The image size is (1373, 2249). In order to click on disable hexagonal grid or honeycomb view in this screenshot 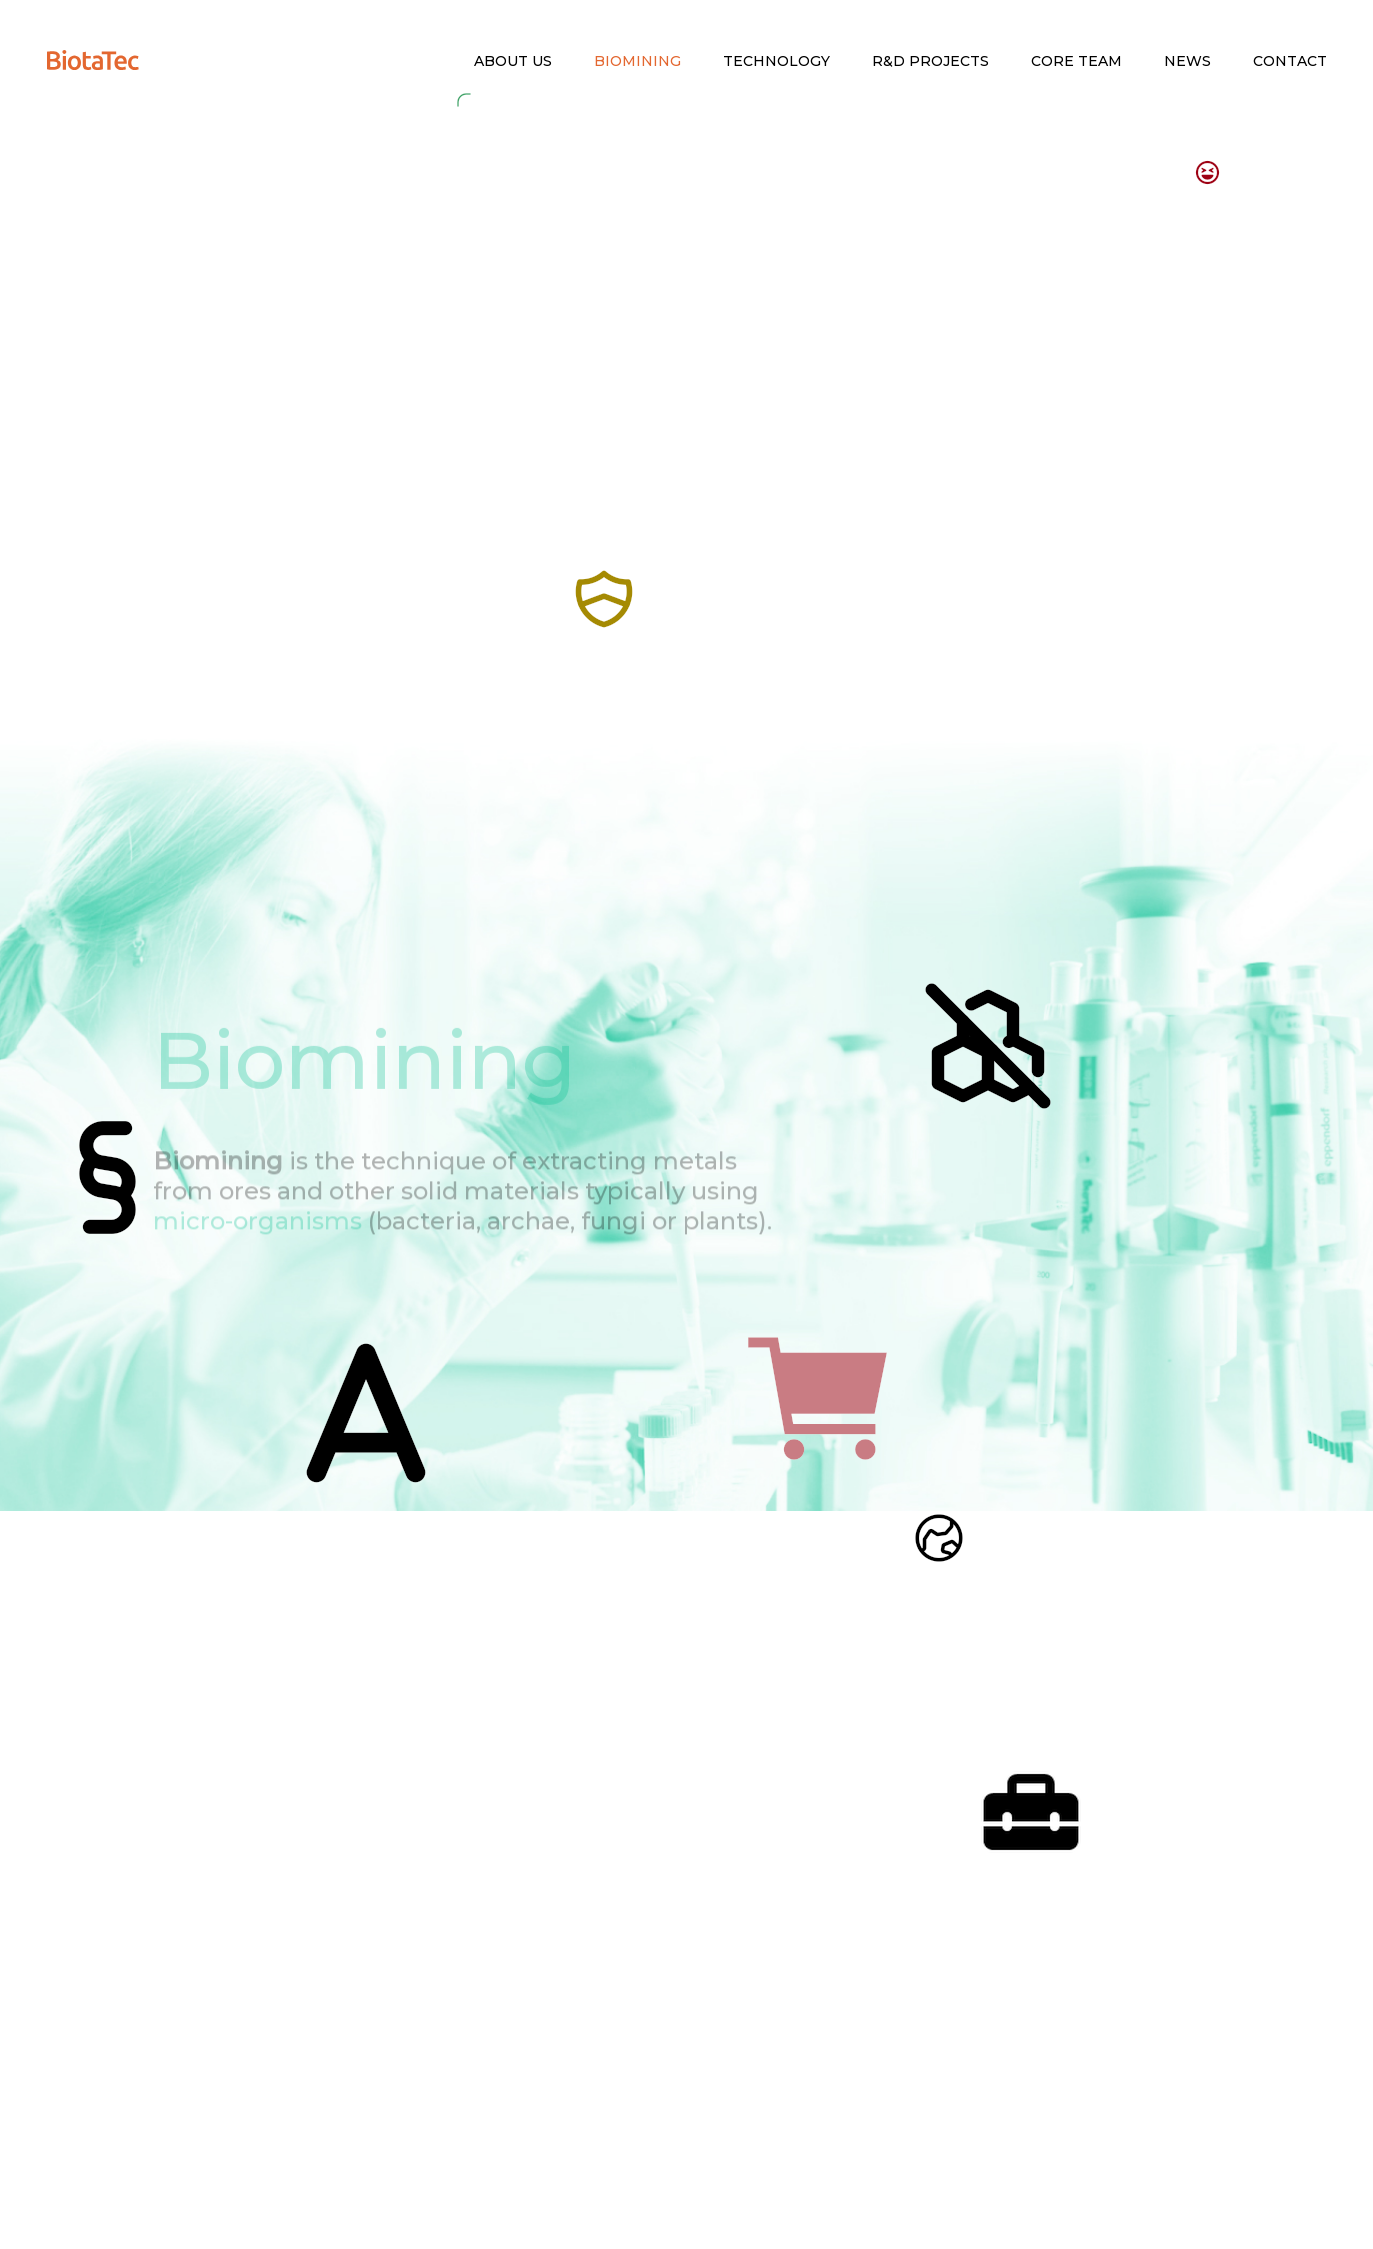, I will do `click(988, 1046)`.